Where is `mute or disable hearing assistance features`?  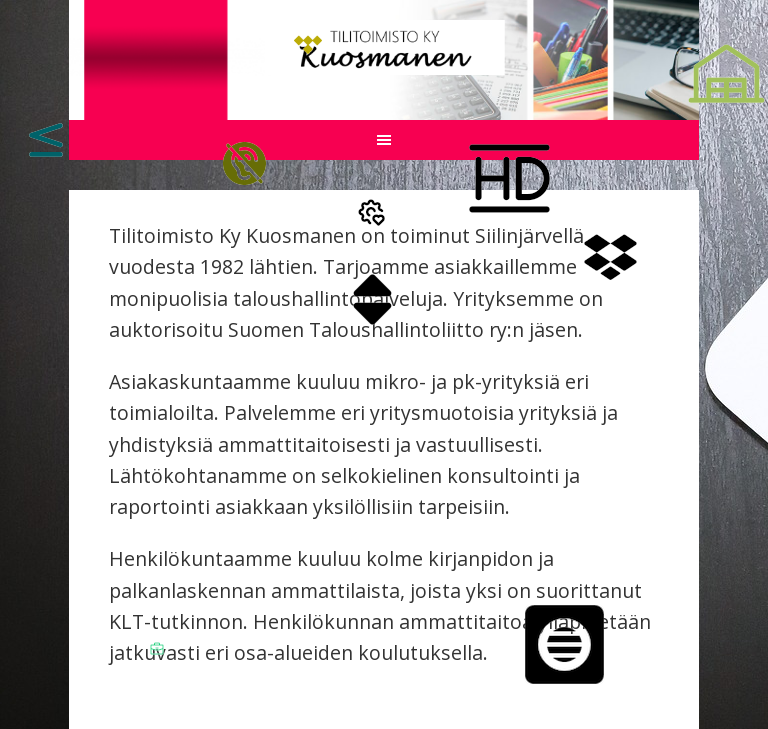 mute or disable hearing assistance features is located at coordinates (244, 163).